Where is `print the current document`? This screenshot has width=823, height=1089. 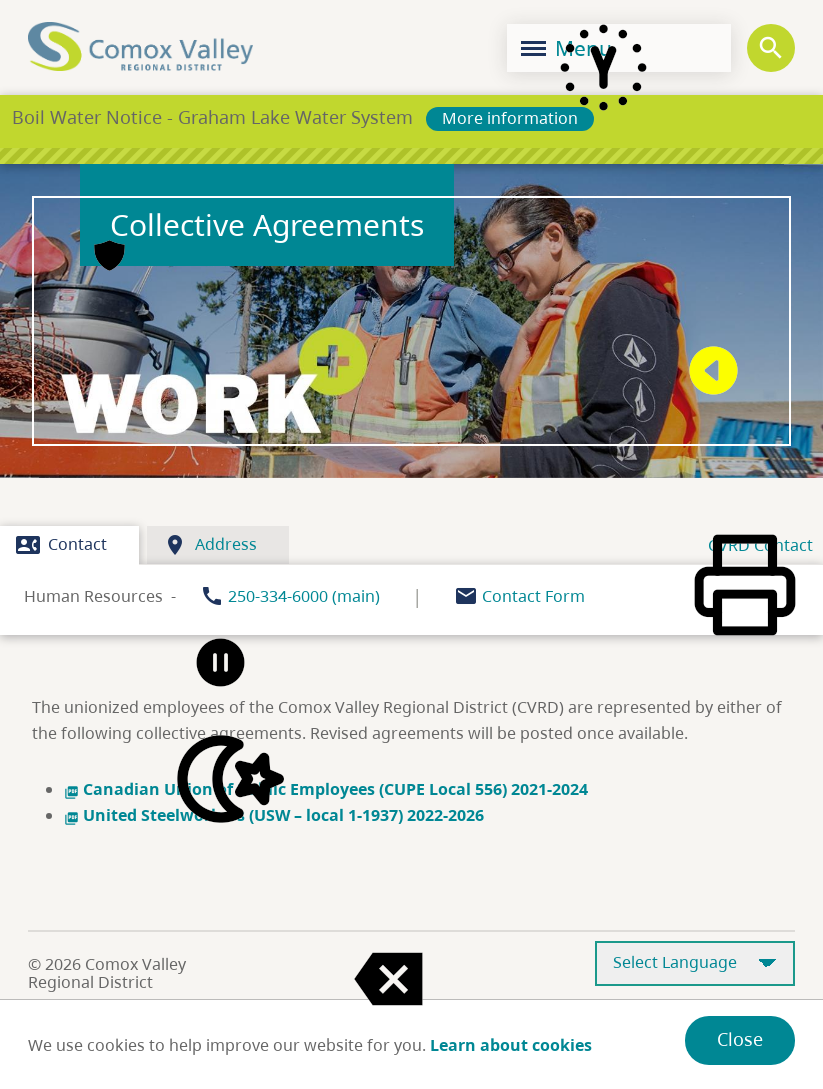 print the current document is located at coordinates (745, 585).